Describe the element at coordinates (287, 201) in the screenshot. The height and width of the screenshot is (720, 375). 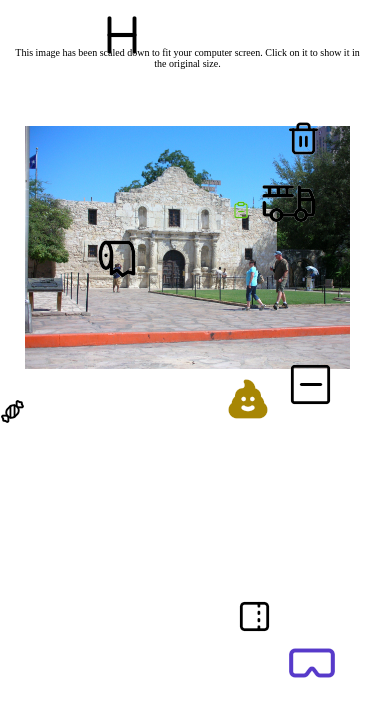
I see `emergency services or fire department contact` at that location.